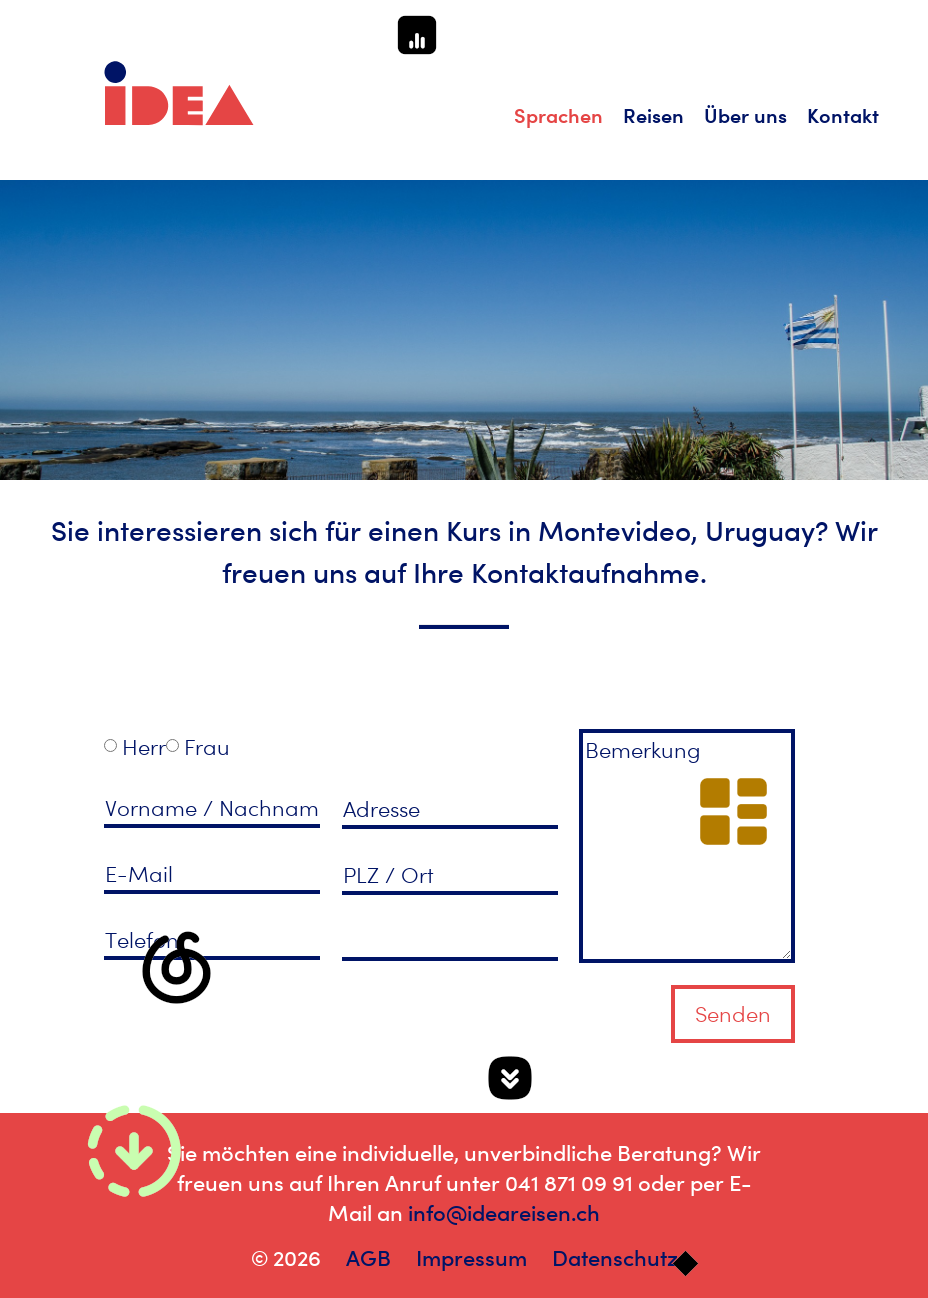  I want to click on expand content or show more options, so click(510, 1078).